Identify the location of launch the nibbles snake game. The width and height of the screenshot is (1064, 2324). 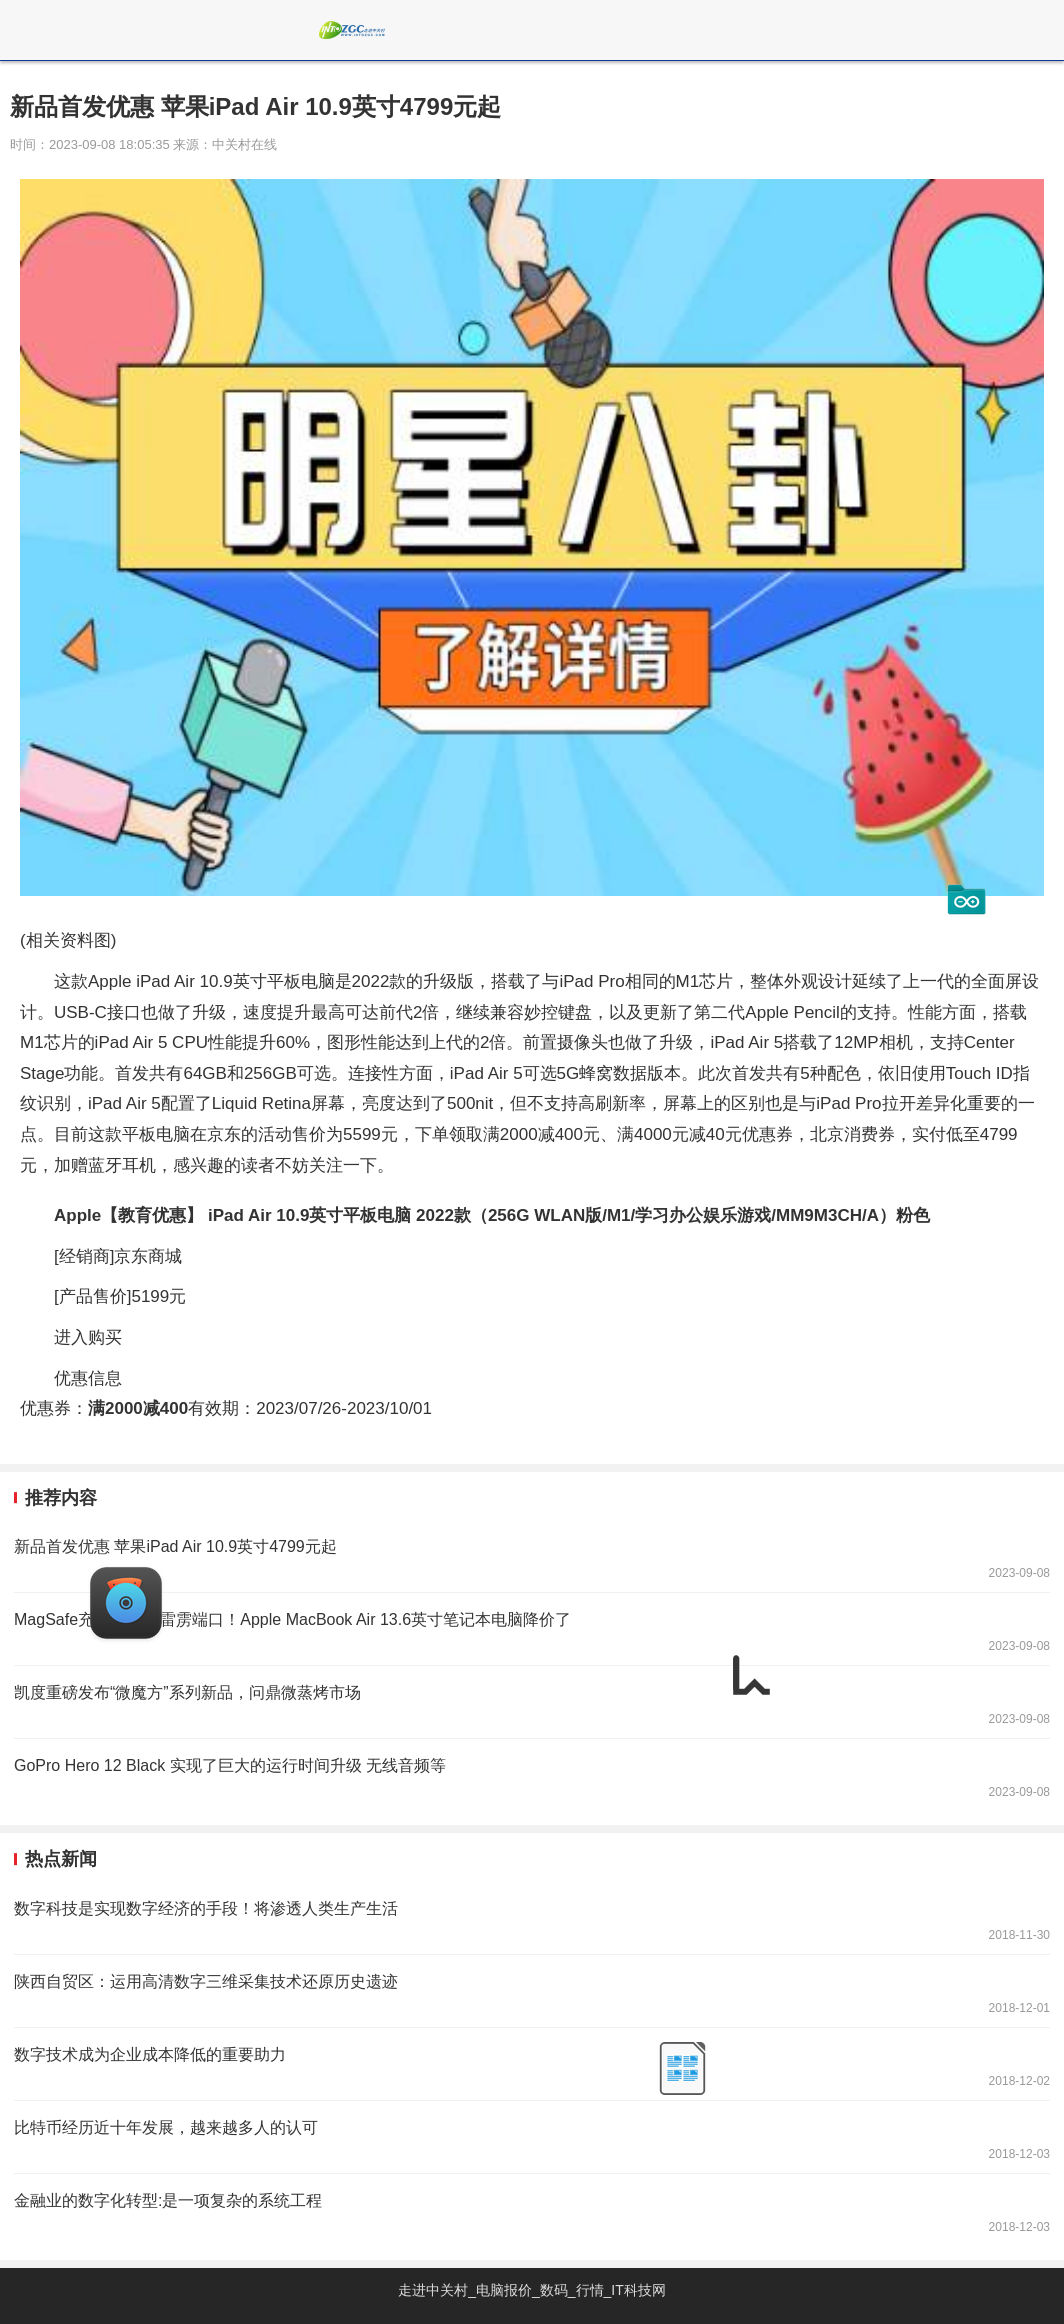
(751, 1676).